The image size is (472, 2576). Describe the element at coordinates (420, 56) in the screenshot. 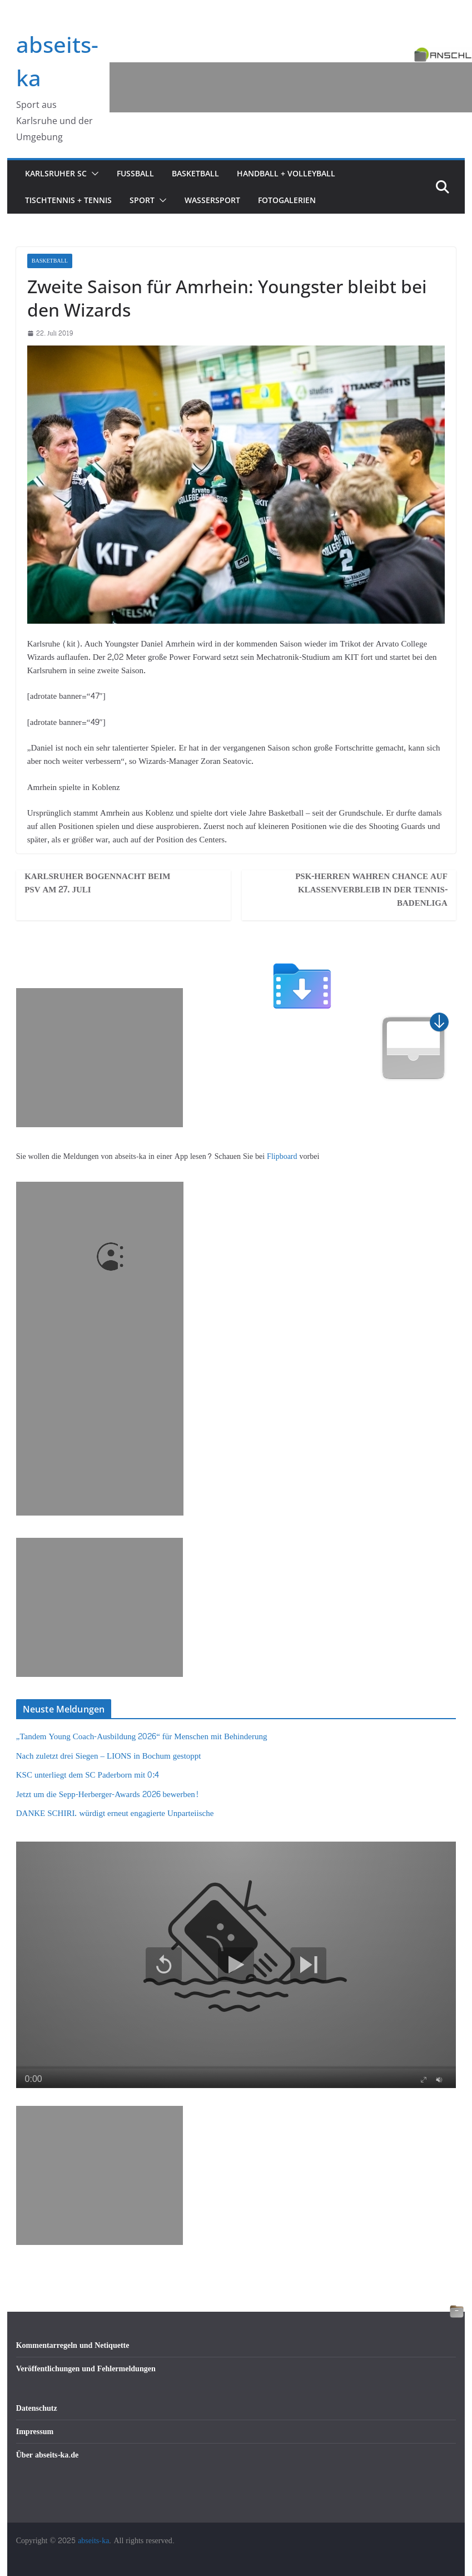

I see `open folder to view files` at that location.